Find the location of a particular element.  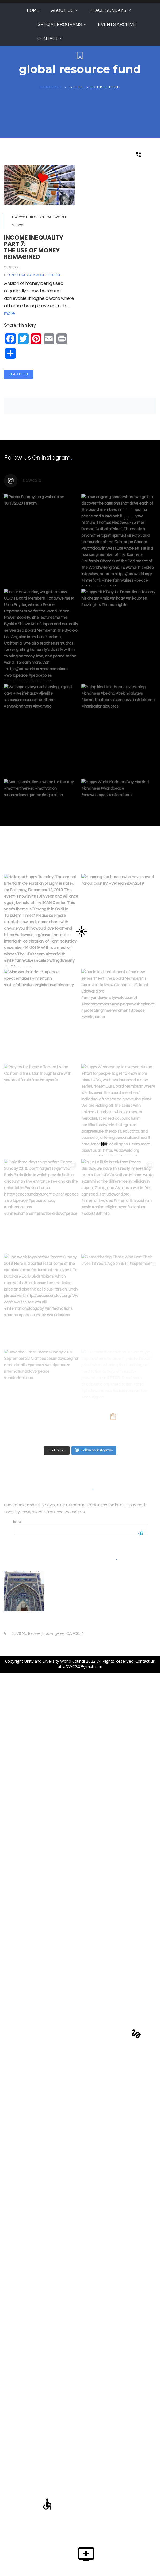

add current video to watch queue is located at coordinates (86, 2554).